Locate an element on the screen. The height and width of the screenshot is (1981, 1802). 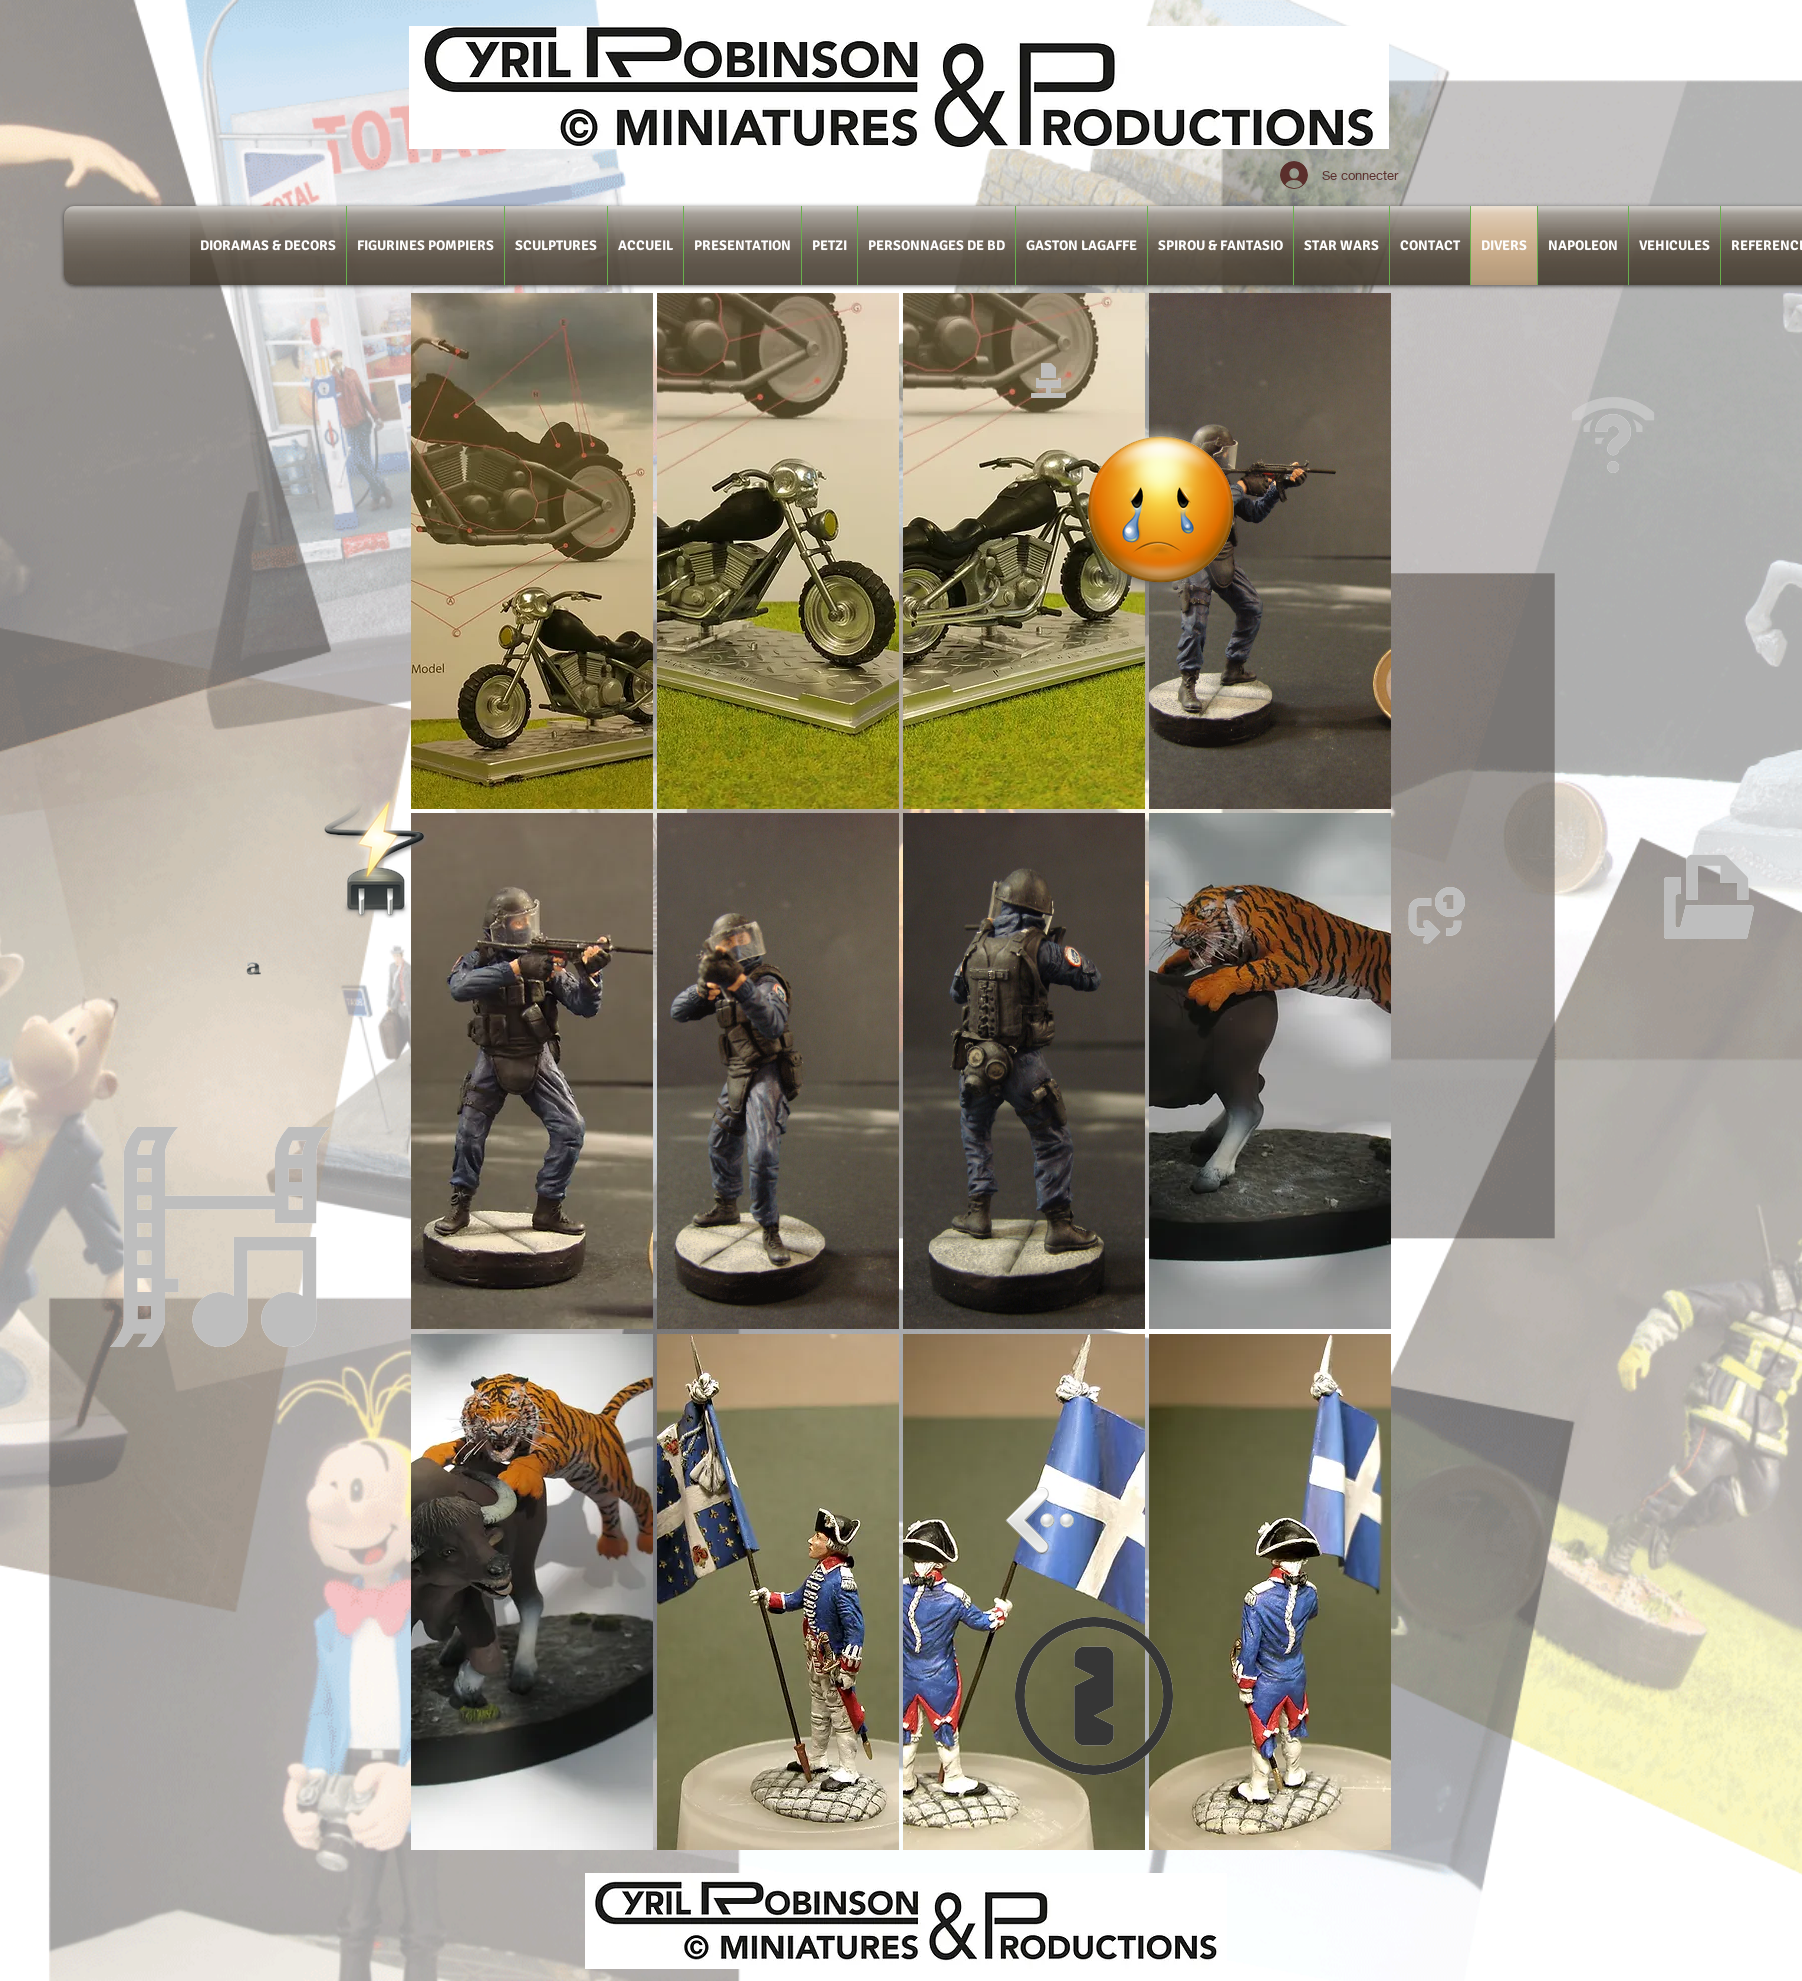
go back to the previous screen or page is located at coordinates (1040, 1520).